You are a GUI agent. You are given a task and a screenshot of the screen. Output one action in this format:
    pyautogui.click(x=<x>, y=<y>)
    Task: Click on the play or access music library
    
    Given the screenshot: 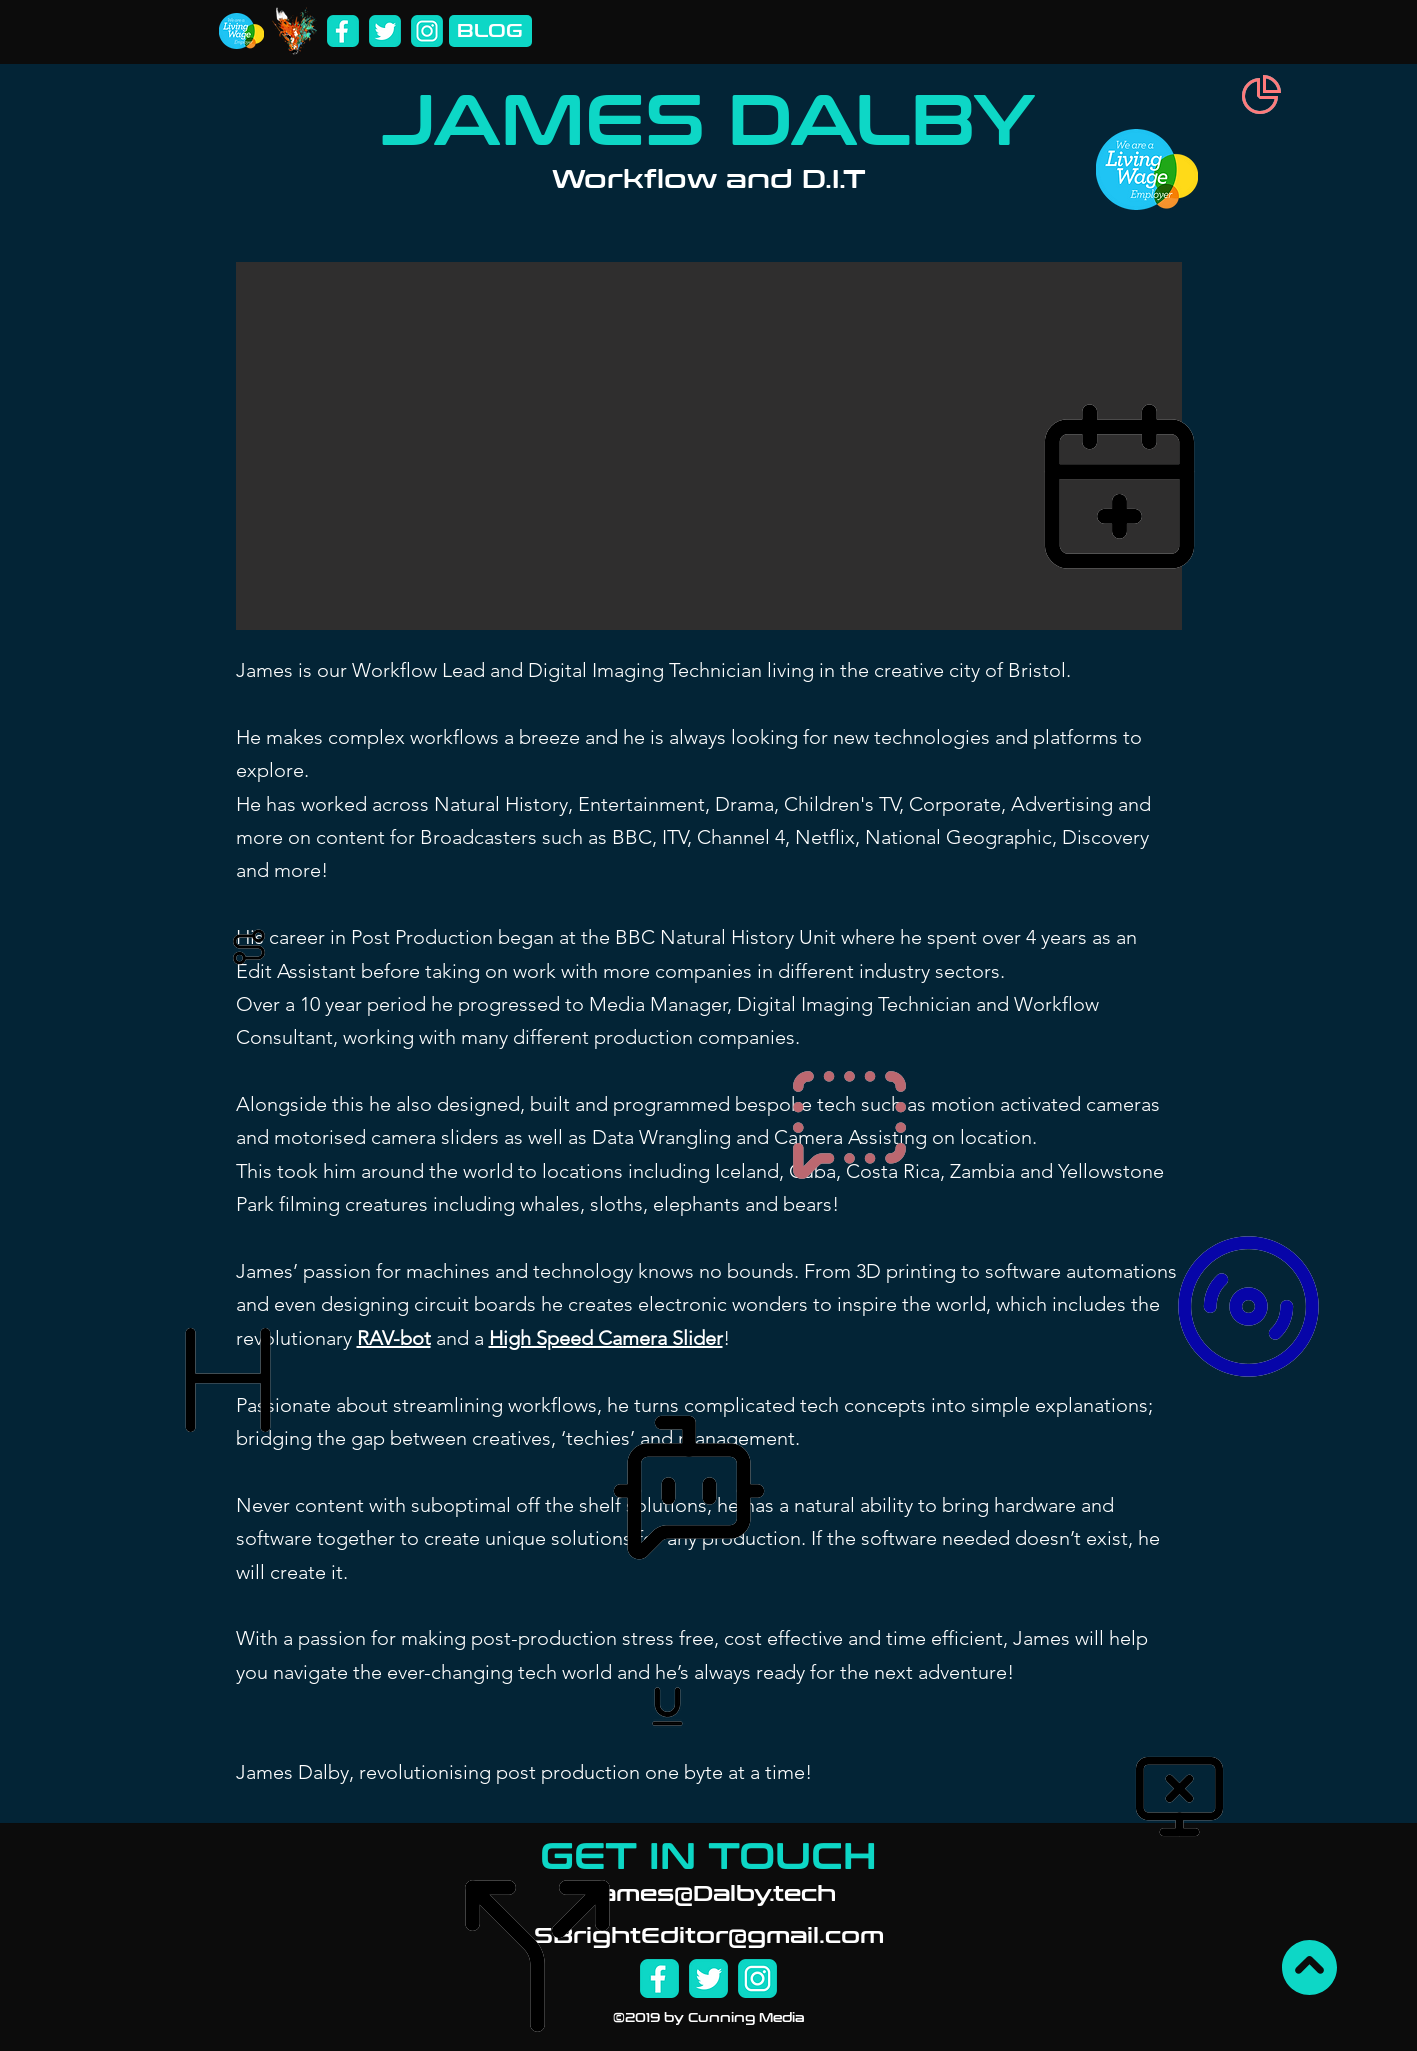 What is the action you would take?
    pyautogui.click(x=1248, y=1306)
    